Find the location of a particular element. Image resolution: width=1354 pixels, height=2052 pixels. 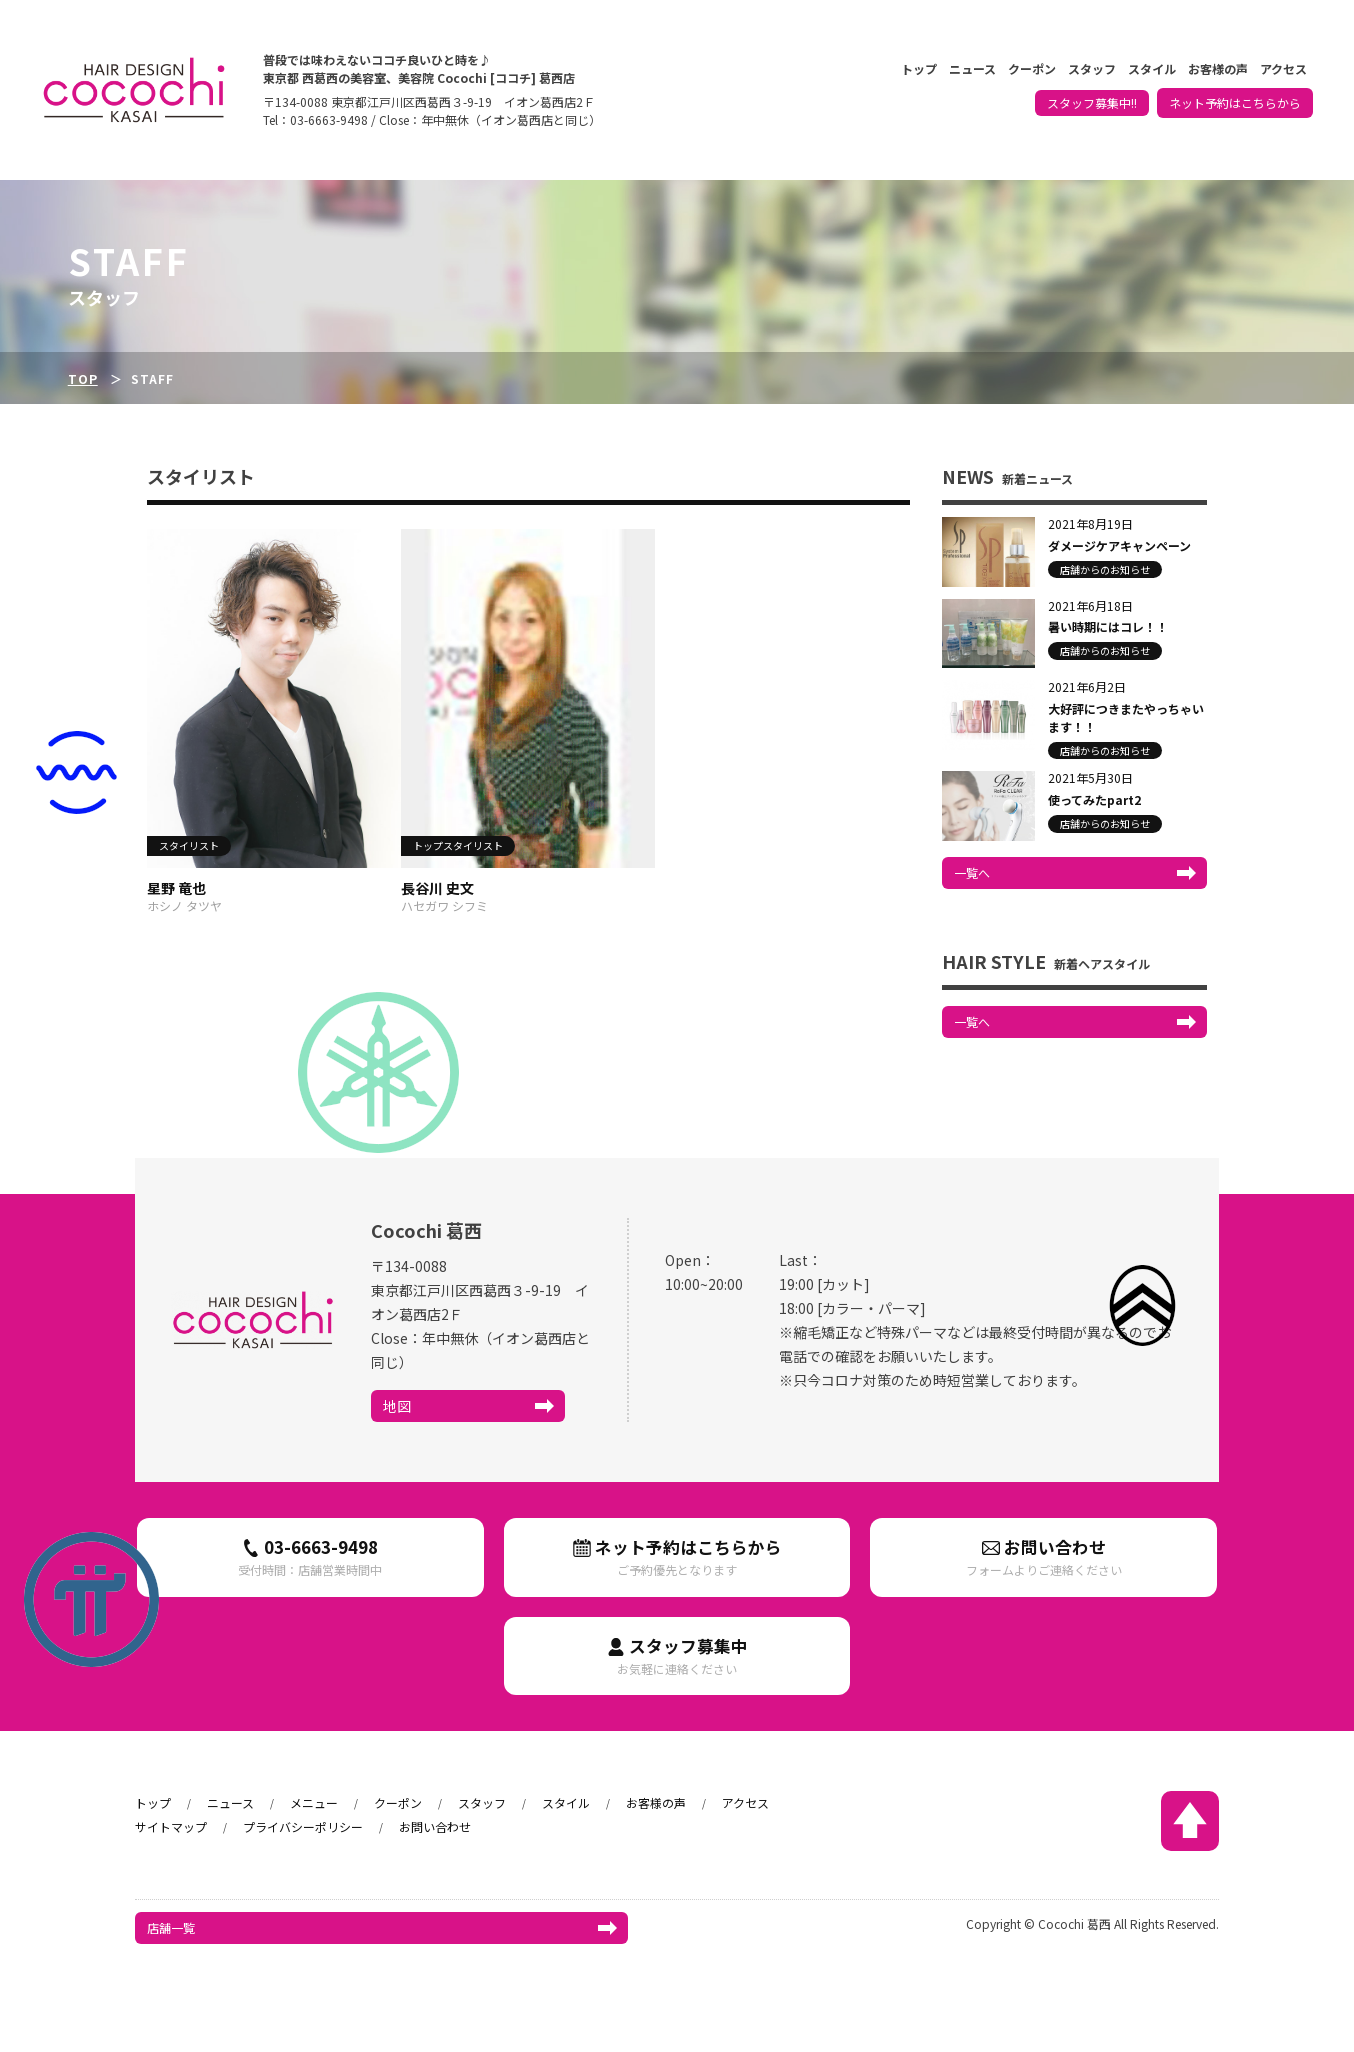

yamaha corporation logo is located at coordinates (378, 1072).